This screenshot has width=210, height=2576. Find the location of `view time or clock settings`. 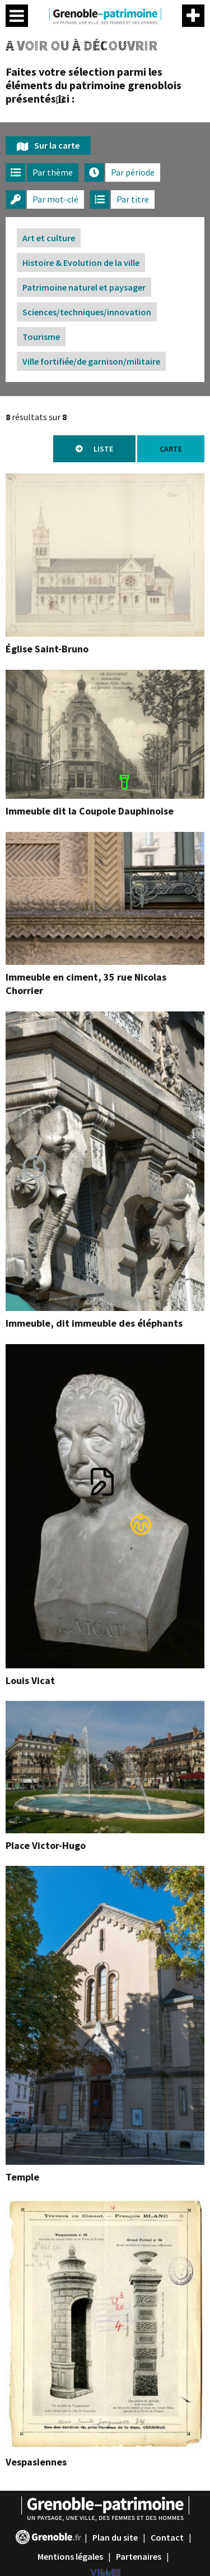

view time or clock settings is located at coordinates (34, 1167).